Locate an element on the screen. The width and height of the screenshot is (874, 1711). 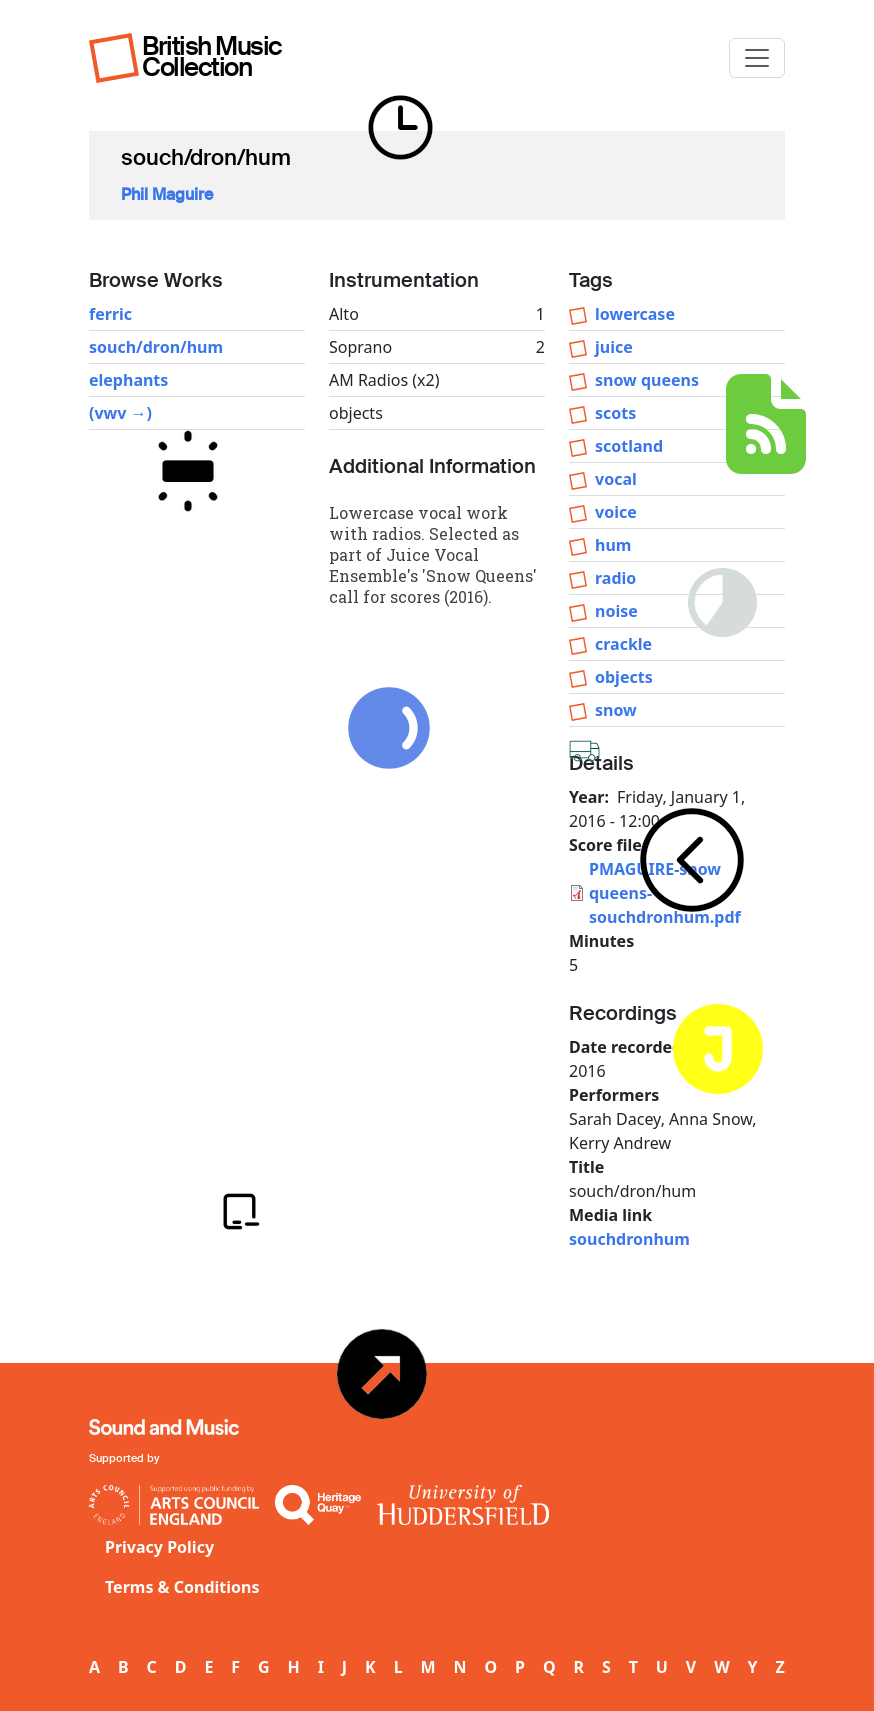
access RSS feed file is located at coordinates (766, 424).